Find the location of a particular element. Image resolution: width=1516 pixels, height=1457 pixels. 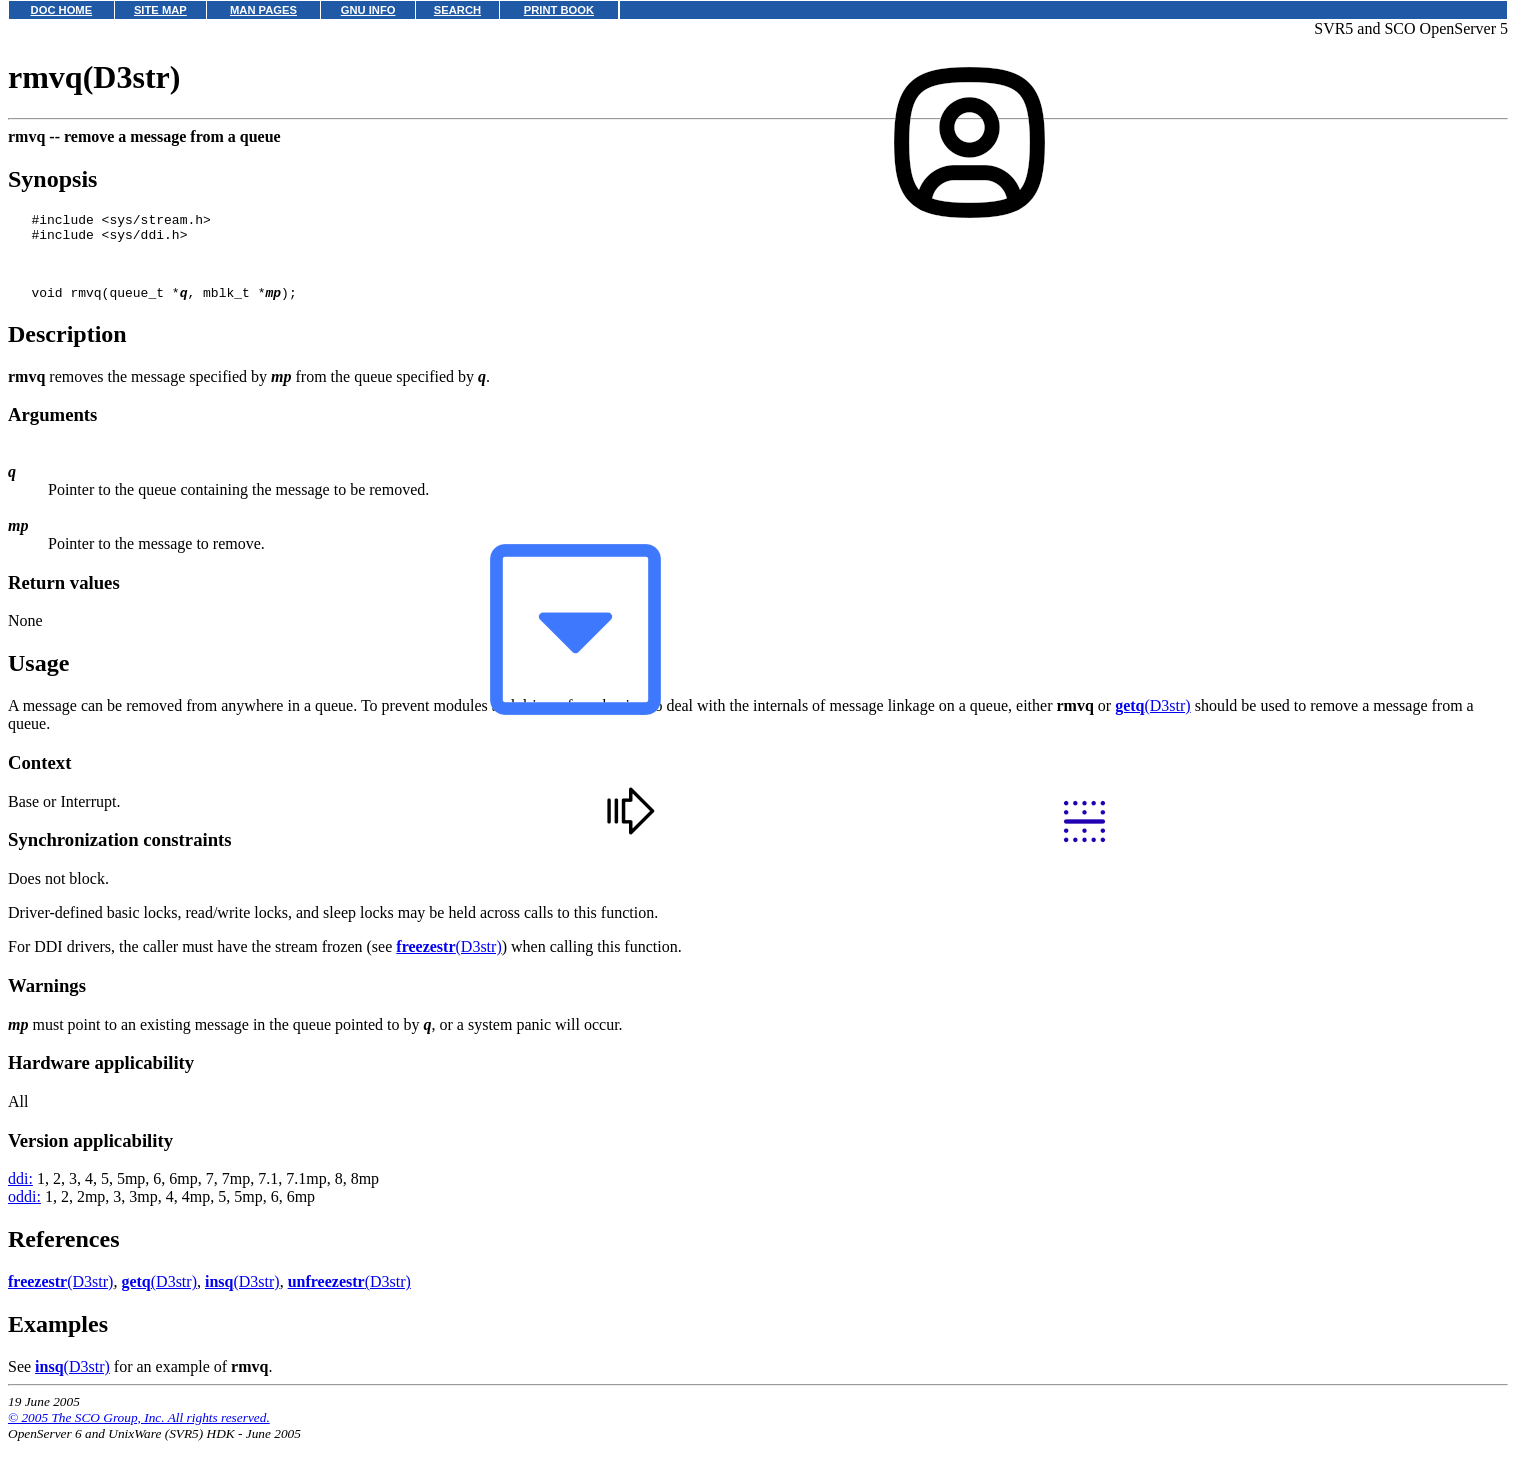

skip forward or advance to next item is located at coordinates (629, 811).